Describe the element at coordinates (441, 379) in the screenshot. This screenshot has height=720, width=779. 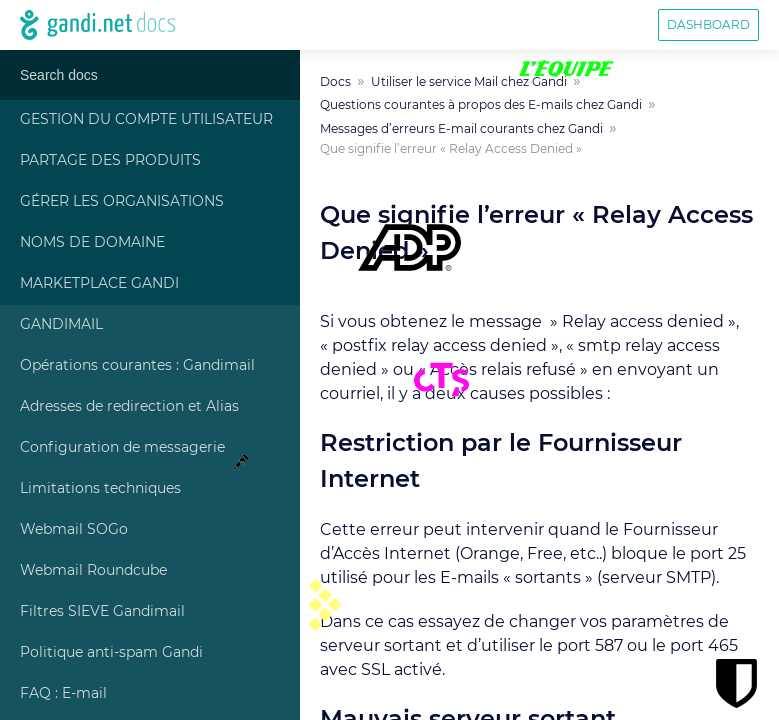
I see `CTS corporation logo` at that location.